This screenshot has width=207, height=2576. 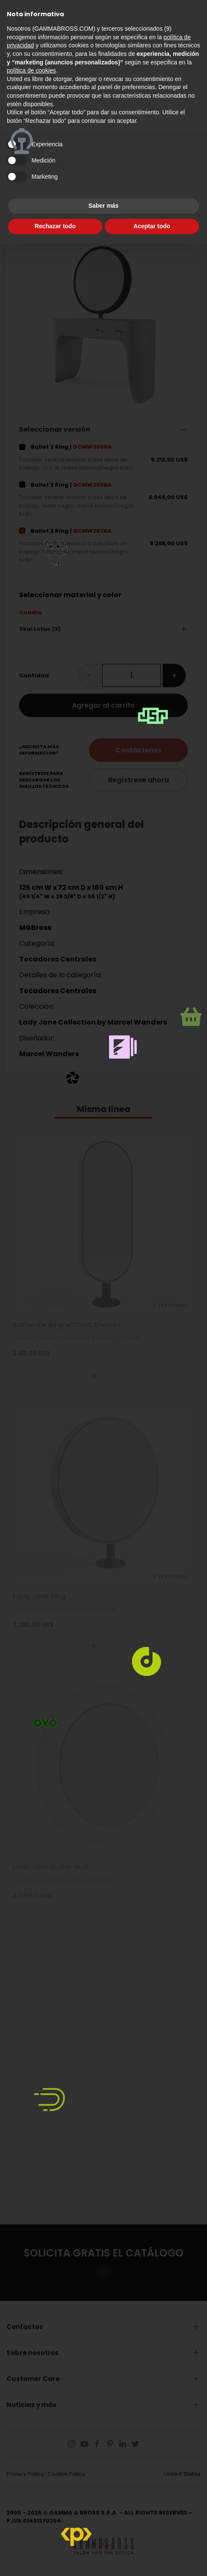 I want to click on apache druid logo, so click(x=49, y=2100).